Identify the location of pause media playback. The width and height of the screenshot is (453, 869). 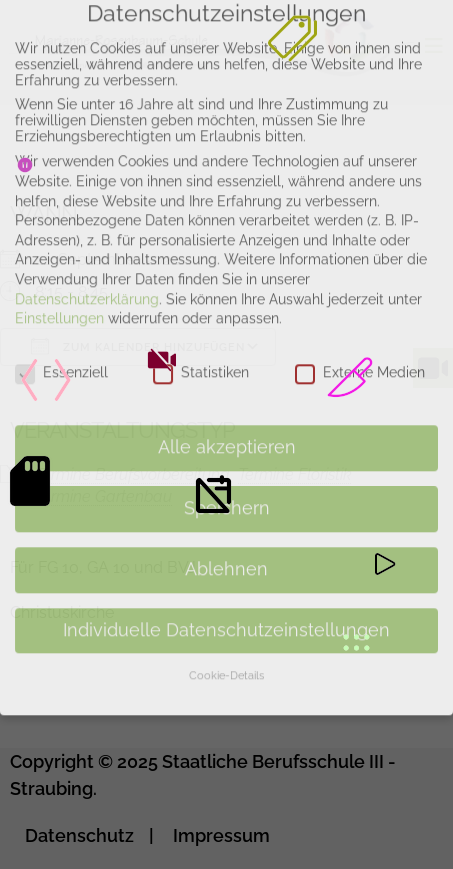
(25, 165).